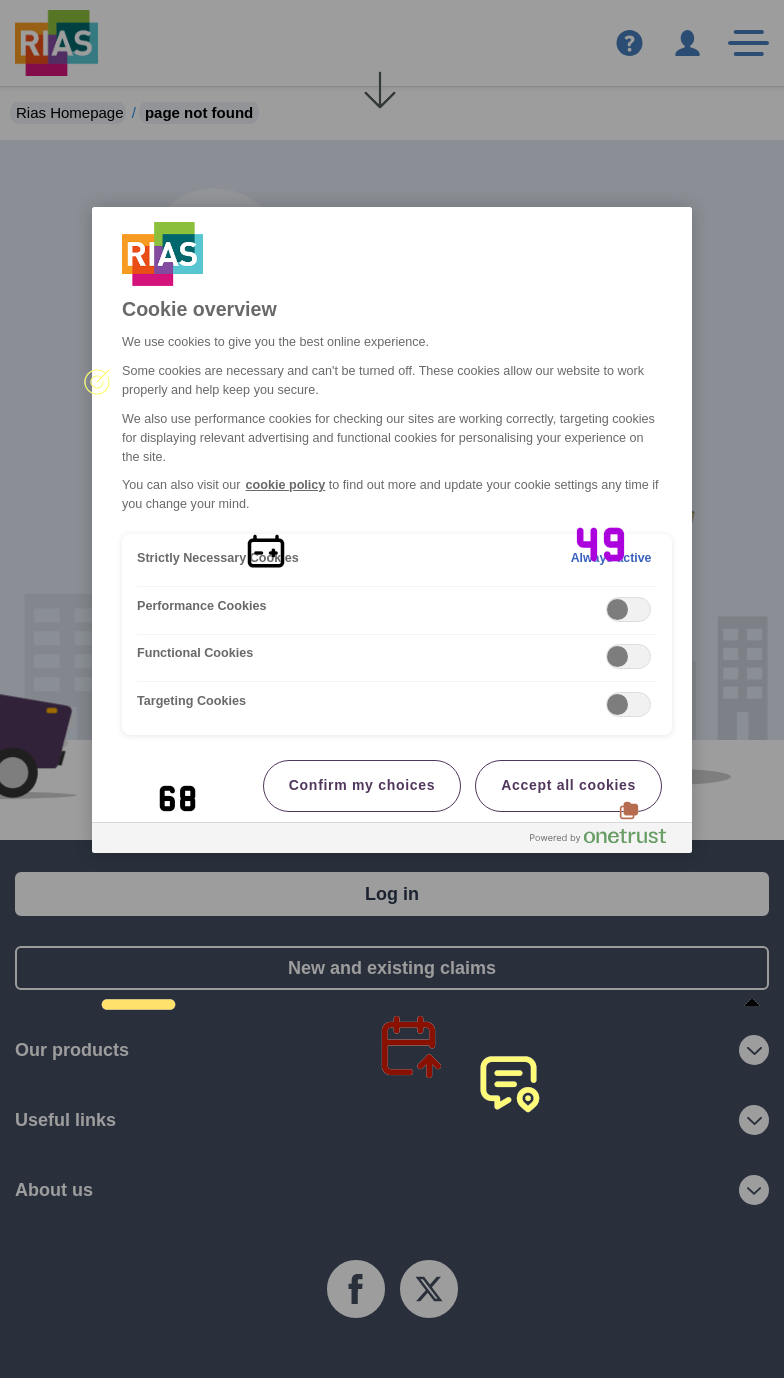 The image size is (784, 1378). I want to click on pin a message to a specific location, so click(508, 1081).